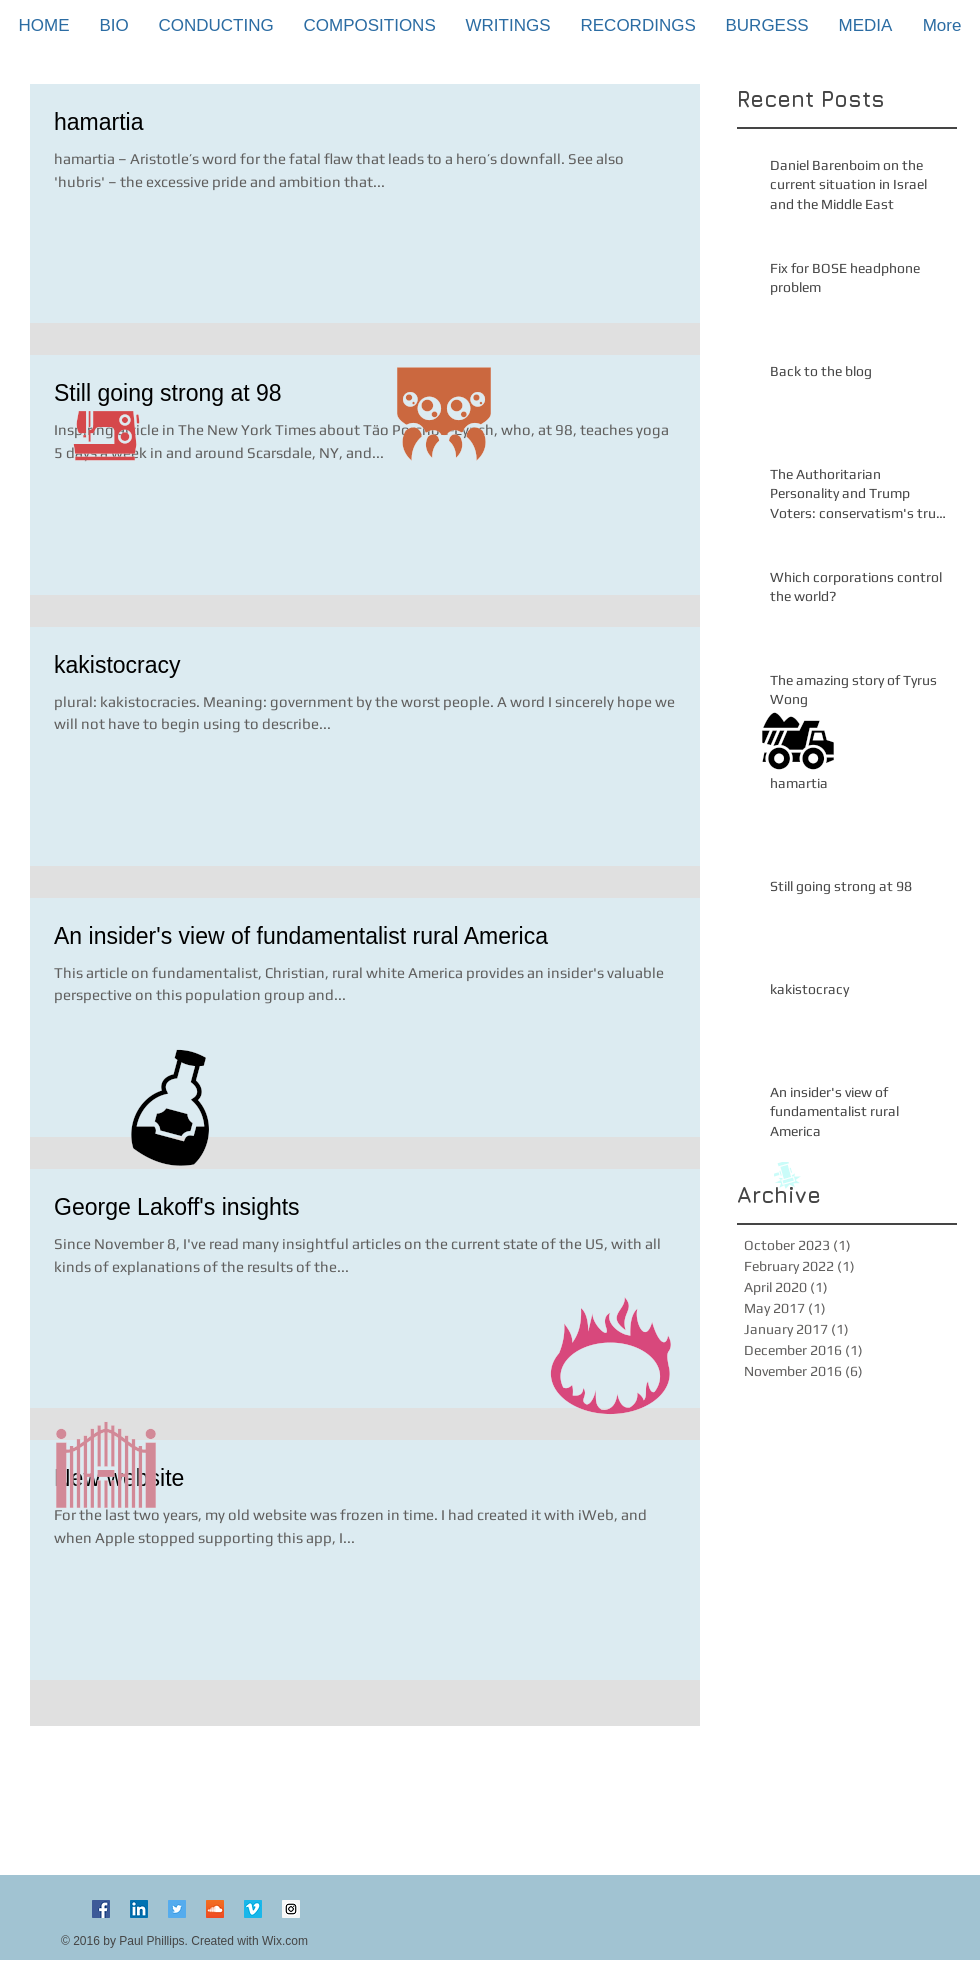 The width and height of the screenshot is (980, 1967). I want to click on spider or arachnid enemy character in a game, so click(444, 414).